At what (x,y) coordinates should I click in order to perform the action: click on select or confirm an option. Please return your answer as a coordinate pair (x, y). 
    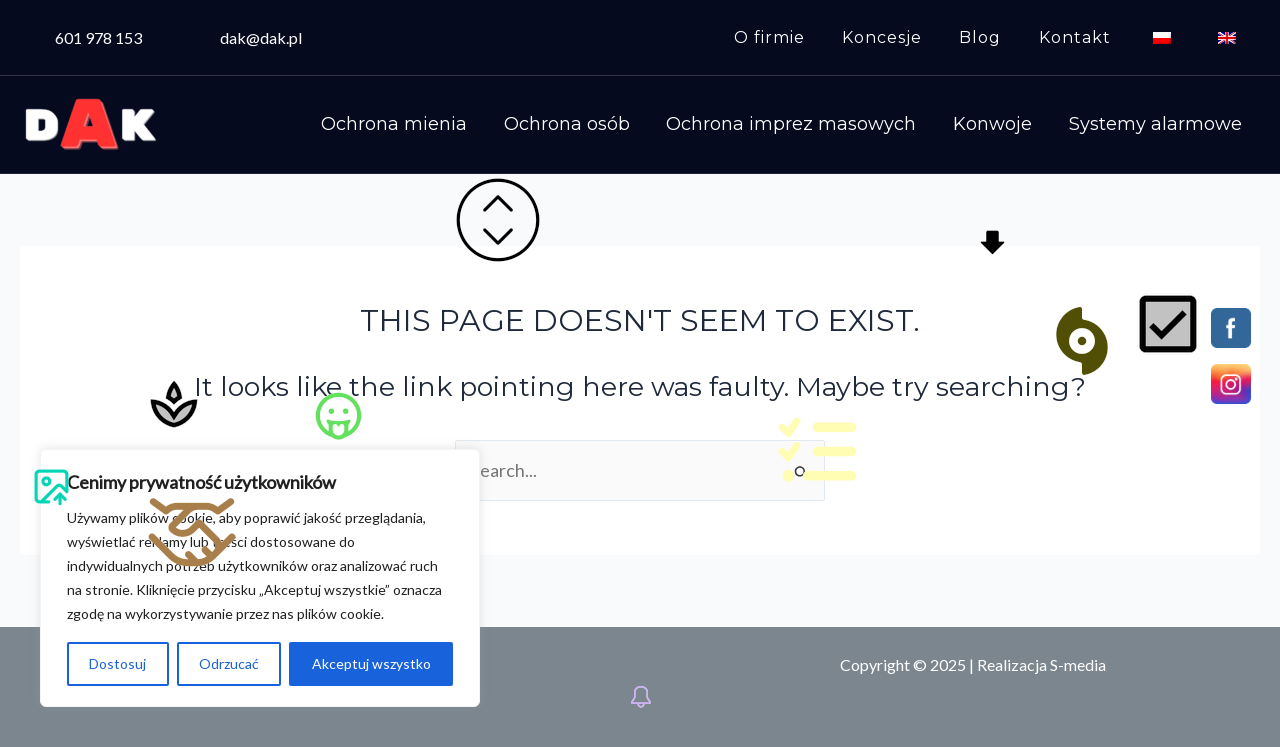
    Looking at the image, I should click on (1168, 324).